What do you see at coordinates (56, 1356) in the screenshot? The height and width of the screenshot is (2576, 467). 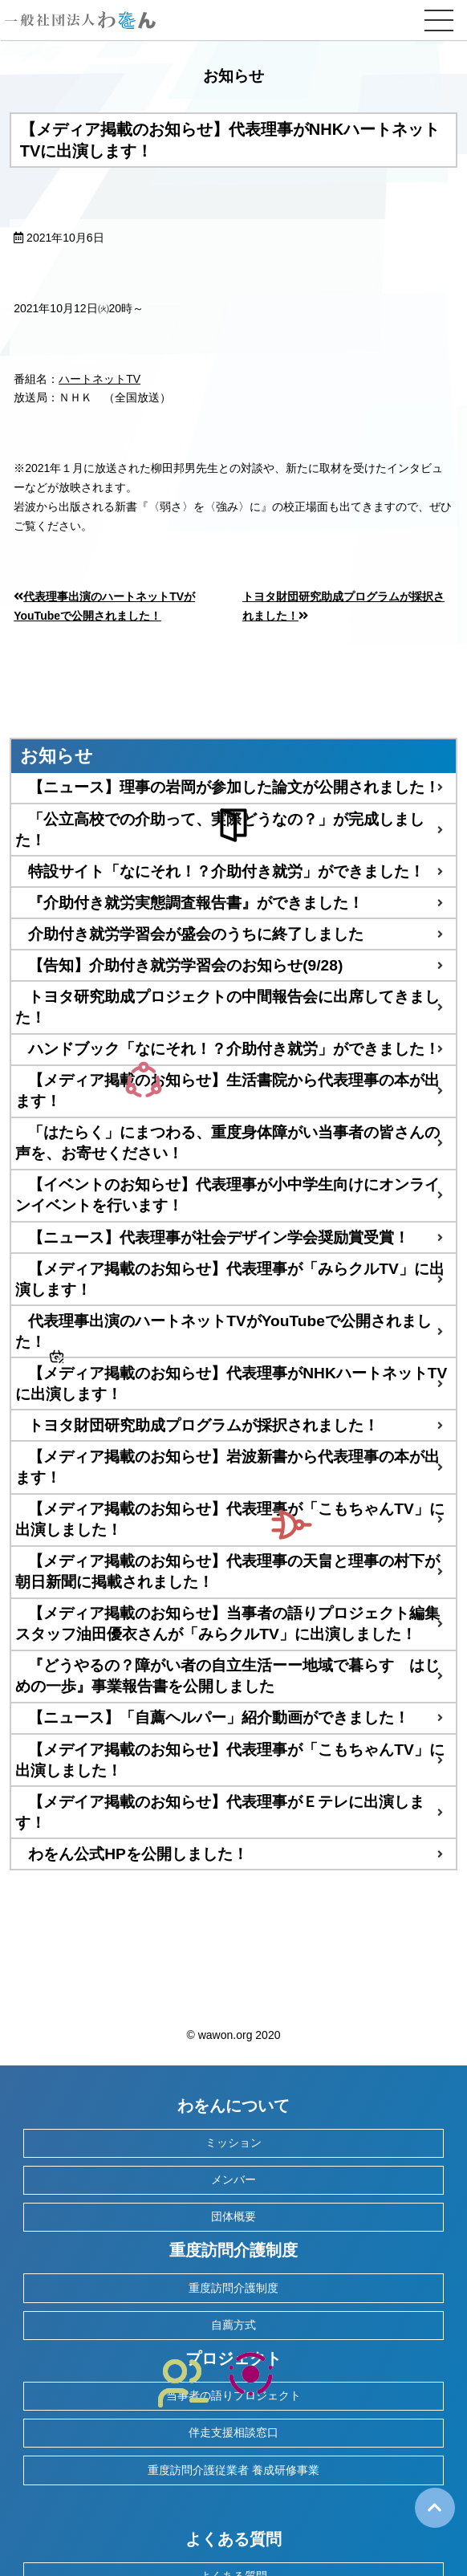 I see `view discounted items in your basket` at bounding box center [56, 1356].